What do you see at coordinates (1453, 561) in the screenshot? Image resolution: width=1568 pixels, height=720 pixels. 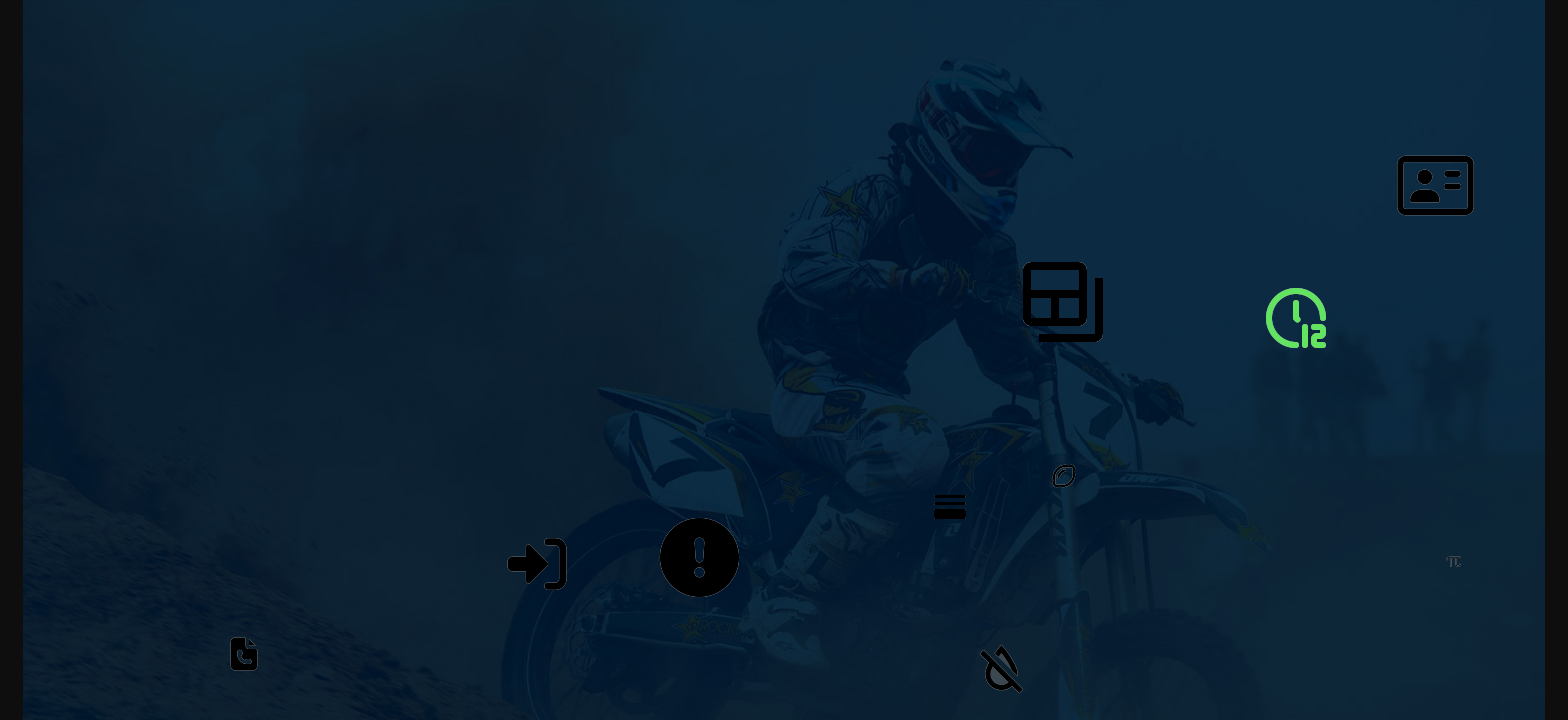 I see `access mathematical constants or formulas` at bounding box center [1453, 561].